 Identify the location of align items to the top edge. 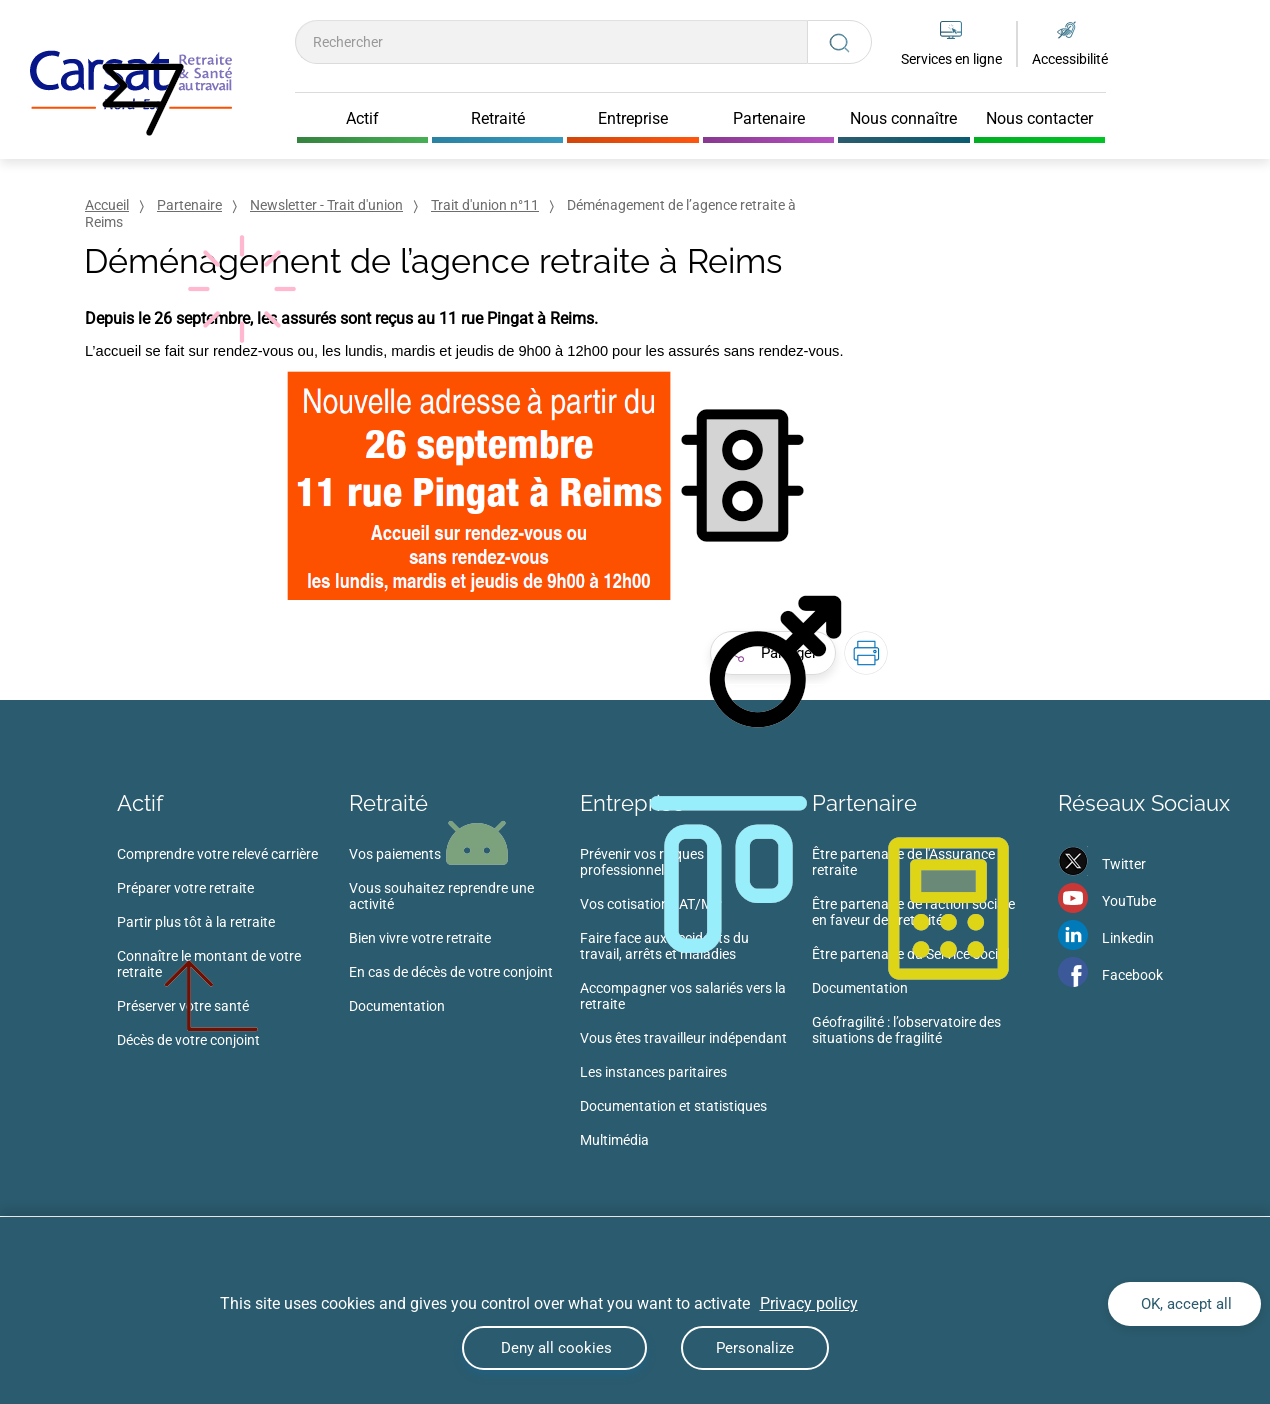
(728, 874).